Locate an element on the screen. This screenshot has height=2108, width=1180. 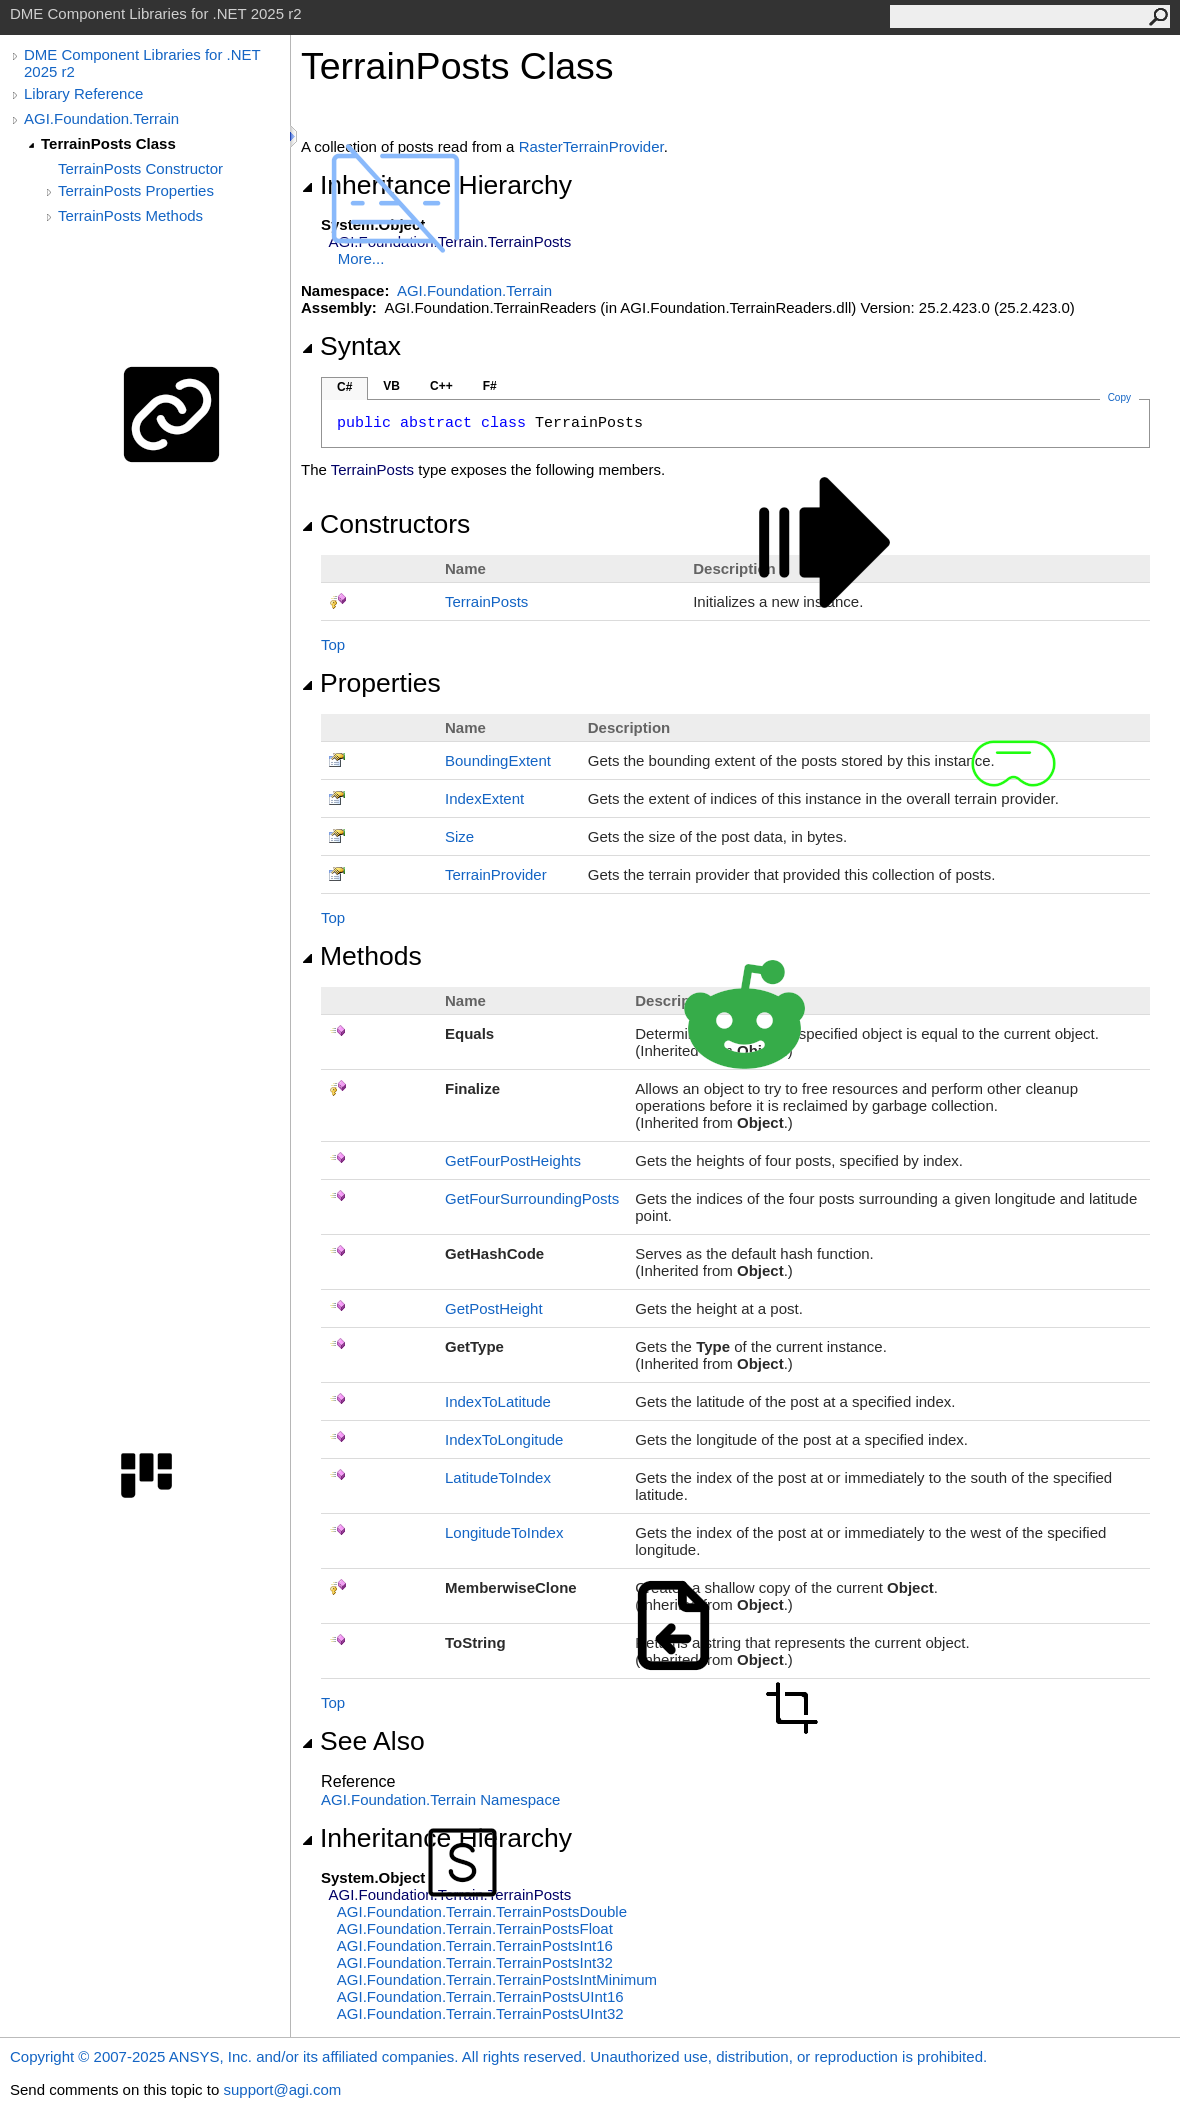
disable subtitles or closed captions is located at coordinates (395, 198).